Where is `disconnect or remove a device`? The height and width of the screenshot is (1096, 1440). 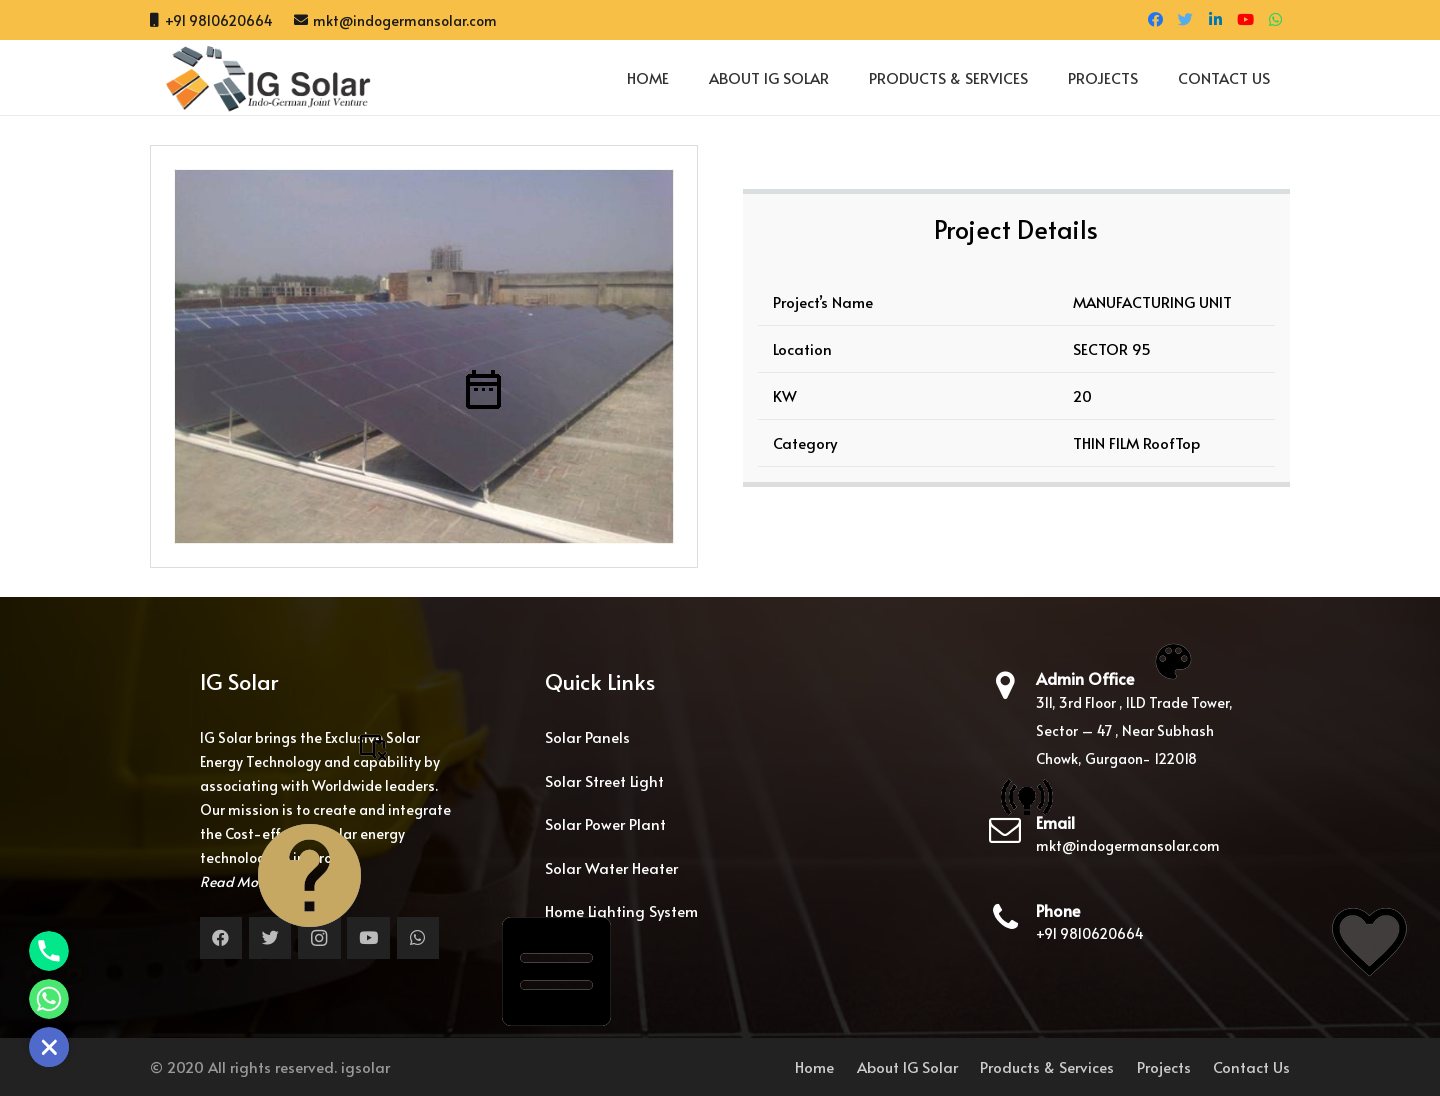
disconnect or remove a device is located at coordinates (372, 746).